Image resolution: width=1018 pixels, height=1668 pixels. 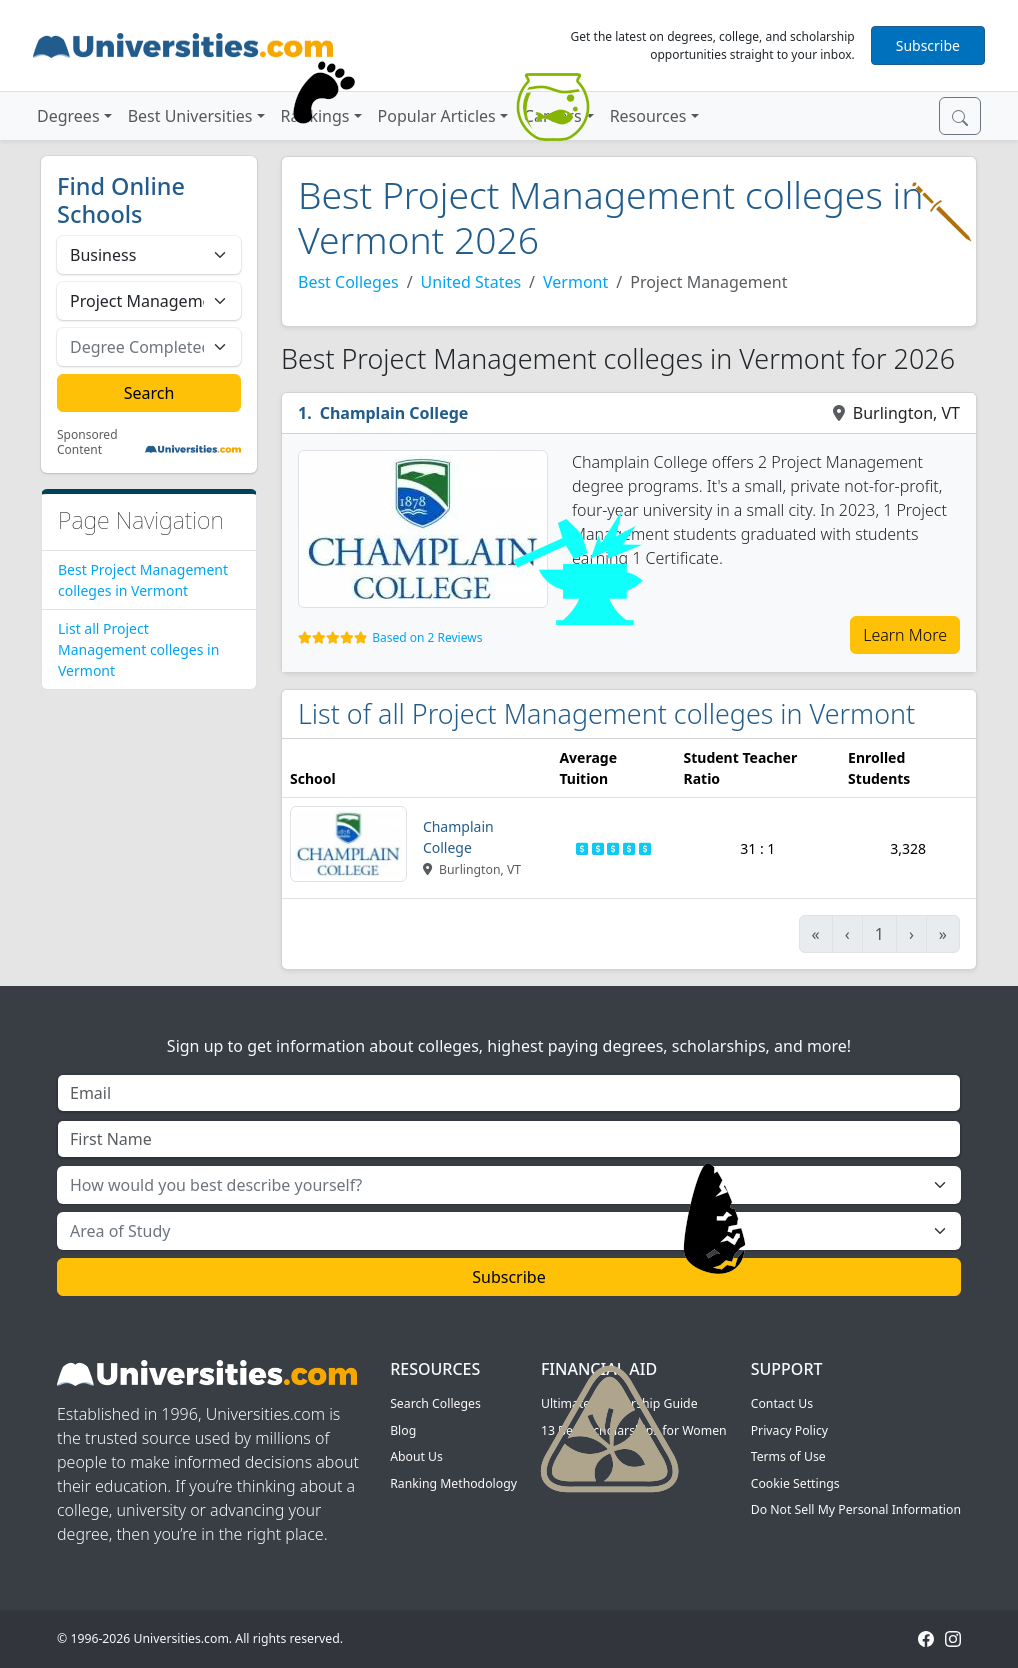 I want to click on access aquarium or fish tank features, so click(x=553, y=107).